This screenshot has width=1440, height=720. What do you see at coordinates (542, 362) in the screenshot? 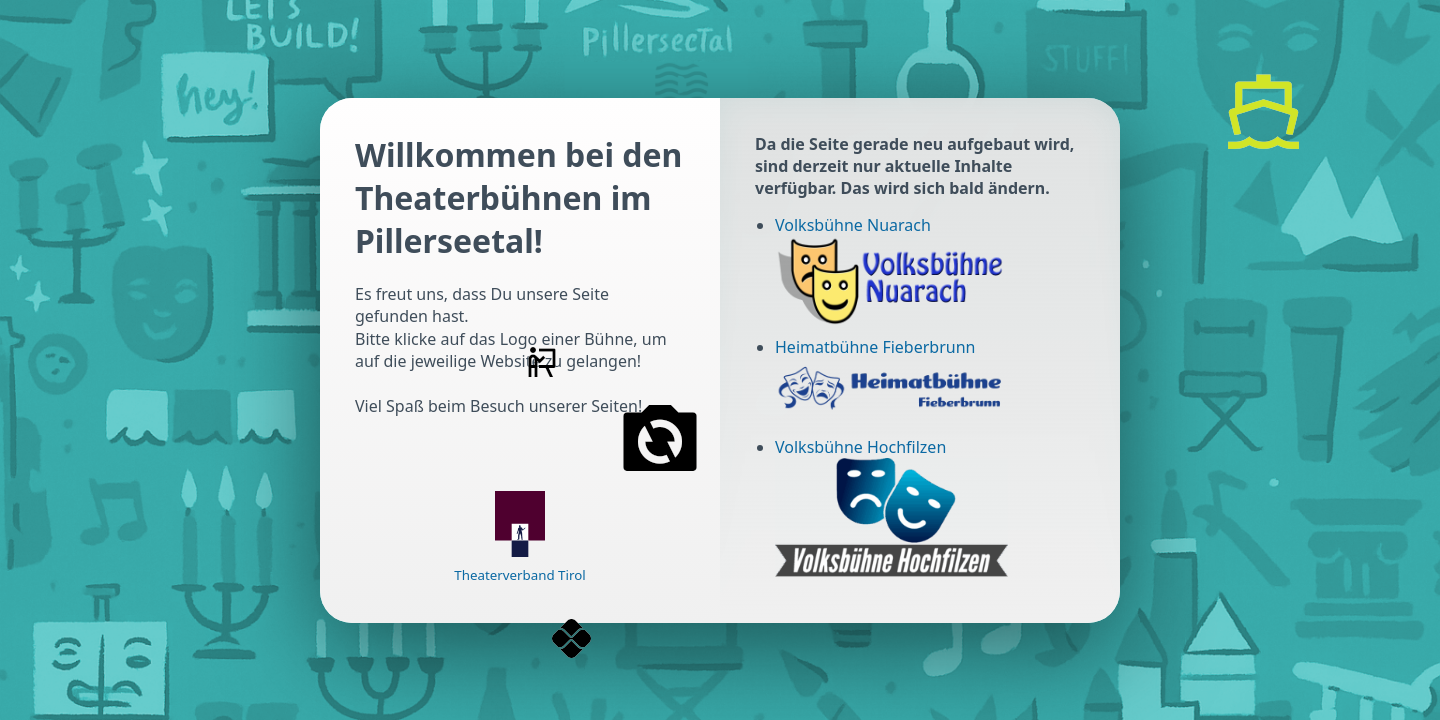
I see `start or view a presentation` at bounding box center [542, 362].